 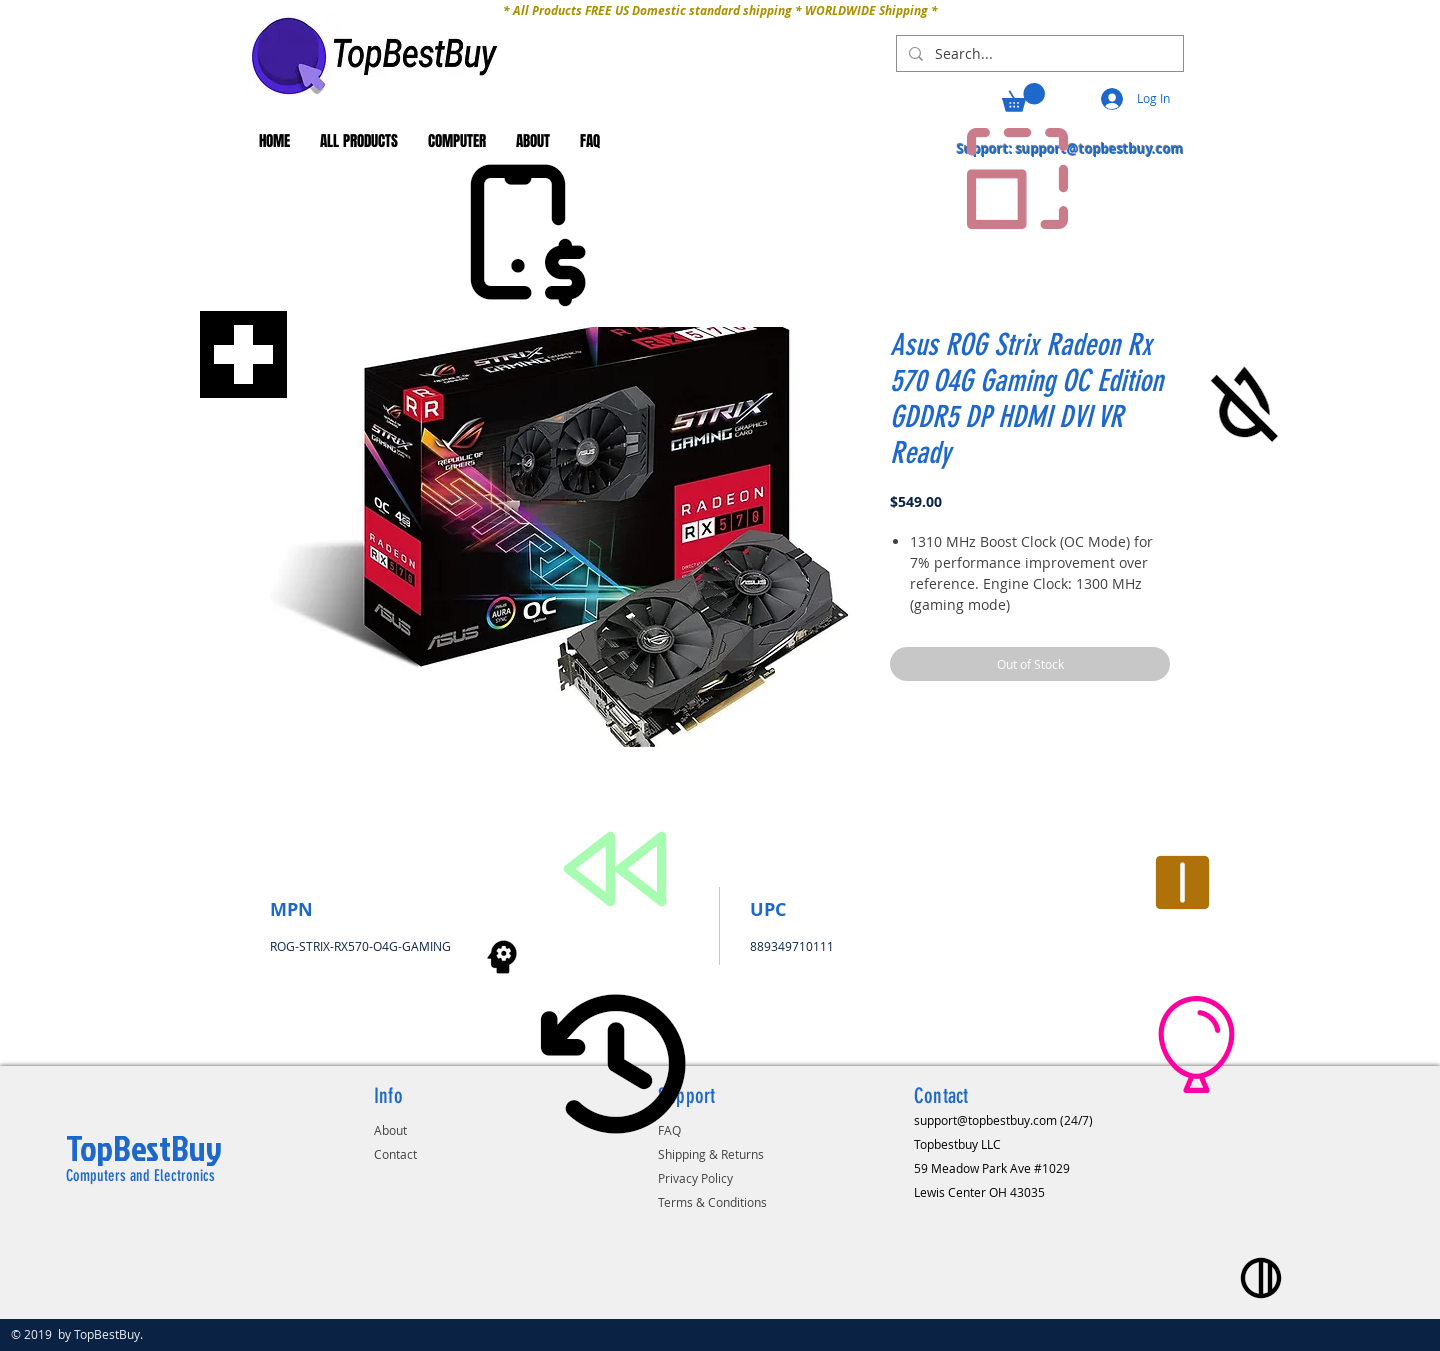 I want to click on vertical divider or separator element, so click(x=1182, y=882).